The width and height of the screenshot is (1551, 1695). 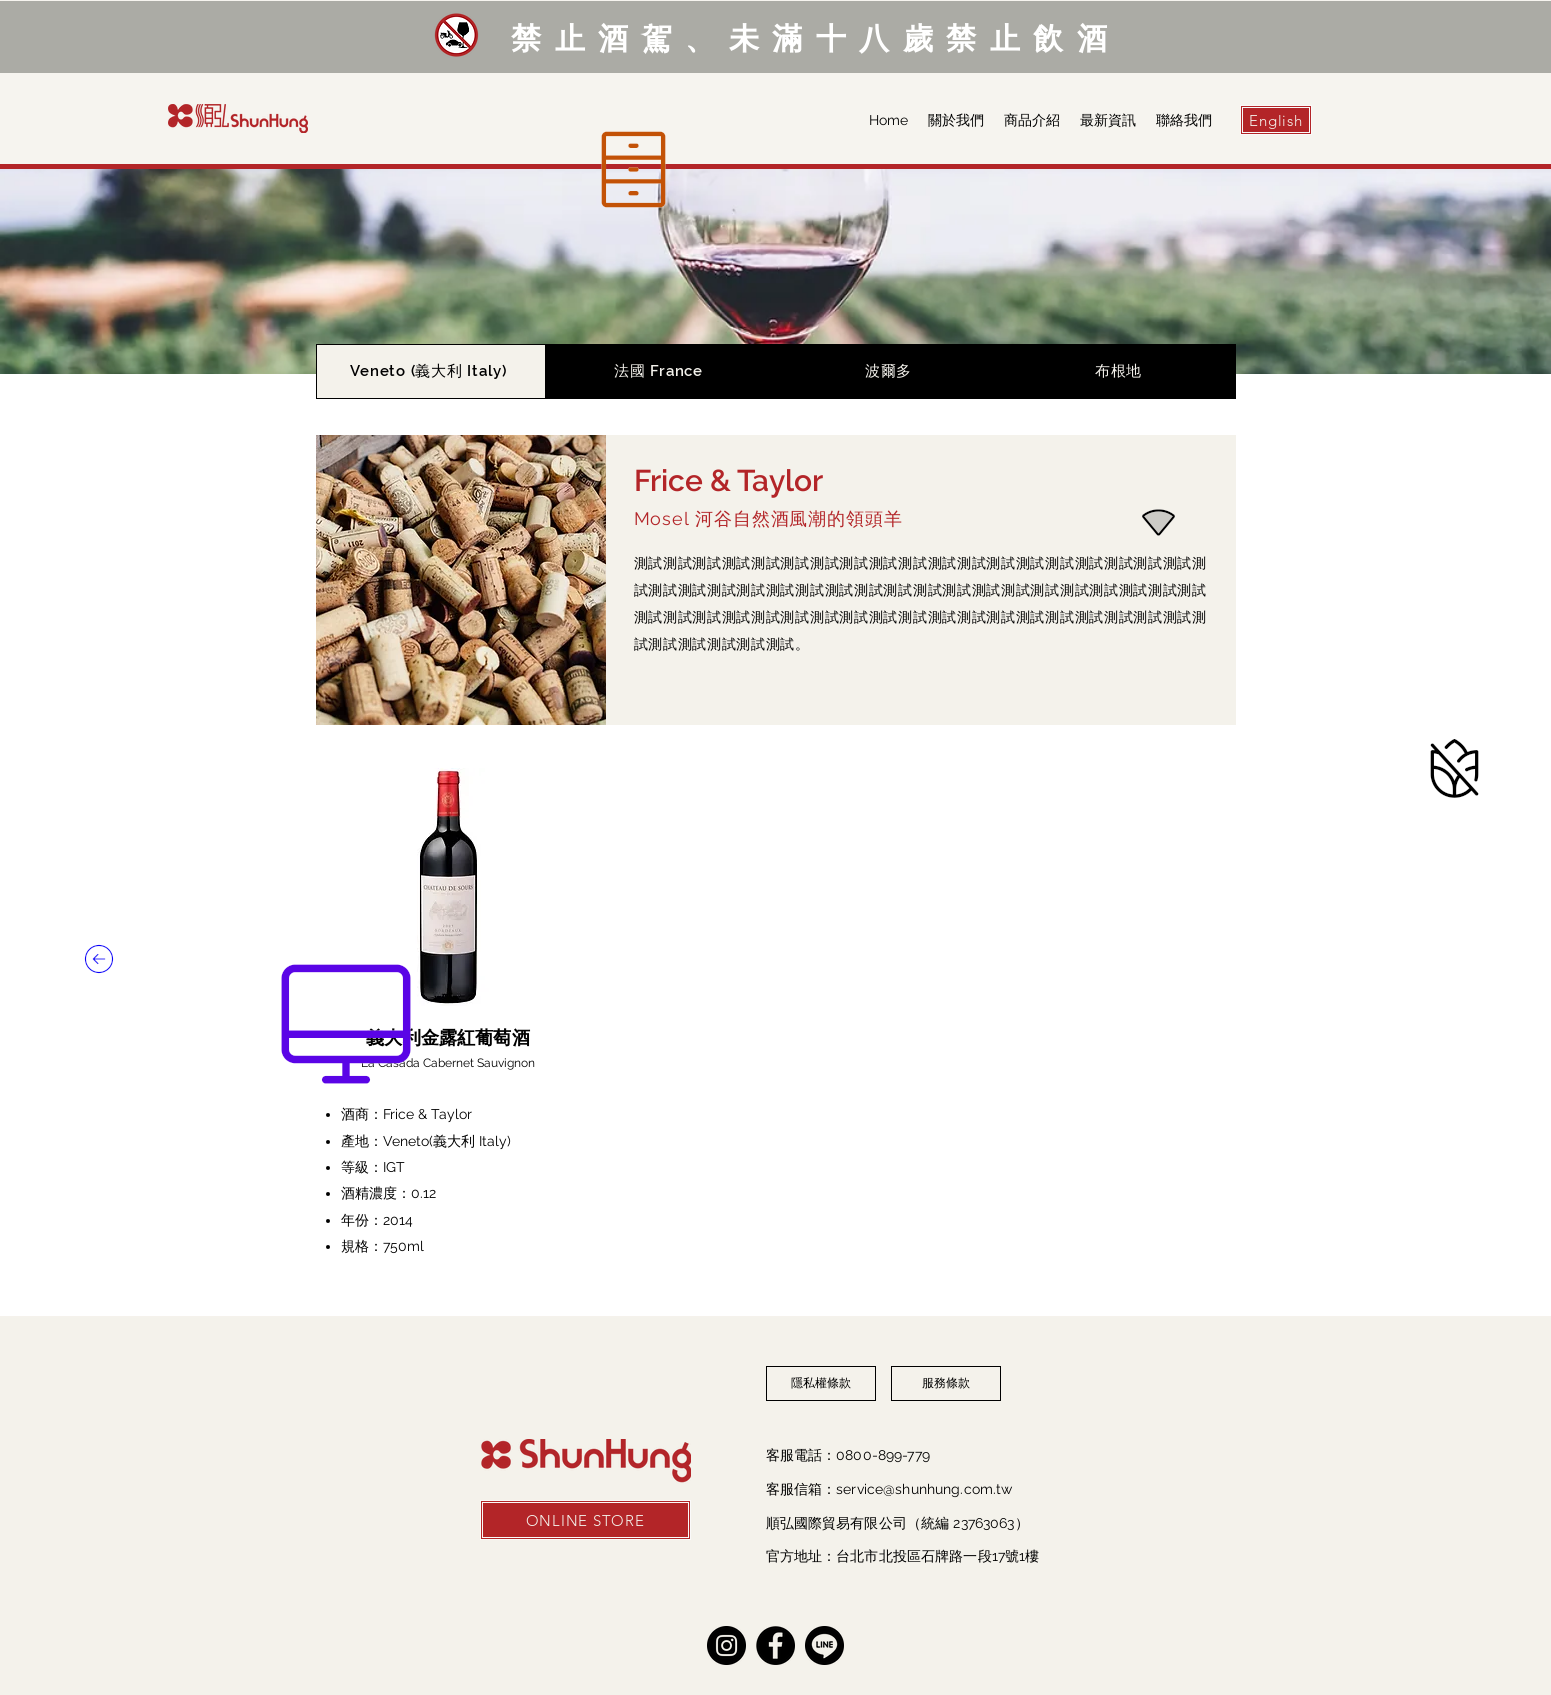 What do you see at coordinates (346, 1019) in the screenshot?
I see `switch to desktop view` at bounding box center [346, 1019].